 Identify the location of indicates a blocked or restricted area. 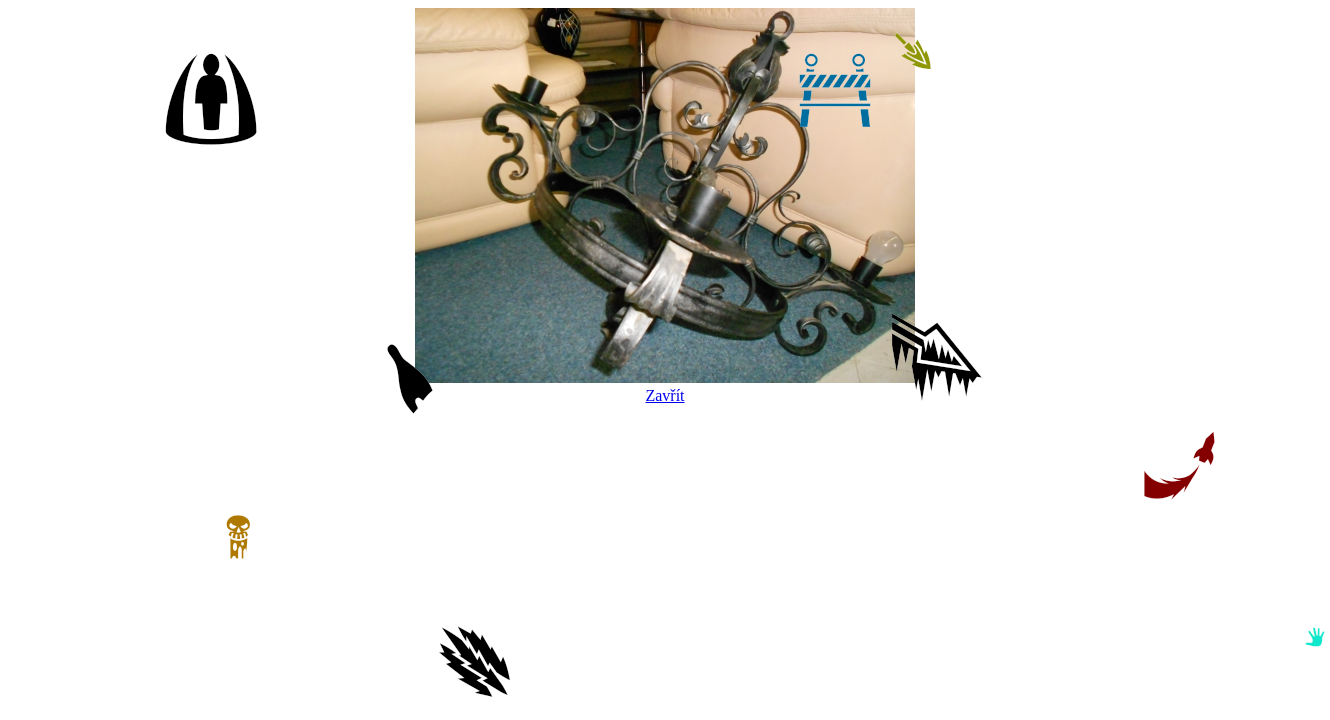
(835, 89).